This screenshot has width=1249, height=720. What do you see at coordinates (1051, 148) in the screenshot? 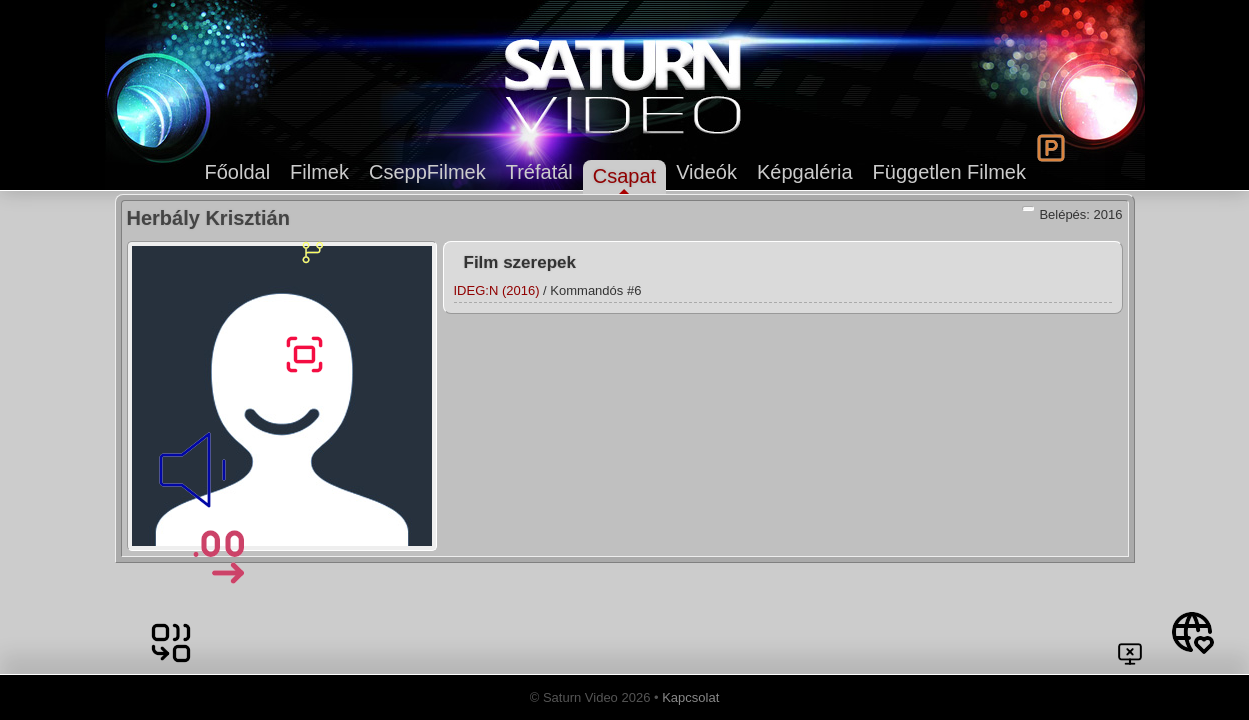
I see `find nearby parking locations` at bounding box center [1051, 148].